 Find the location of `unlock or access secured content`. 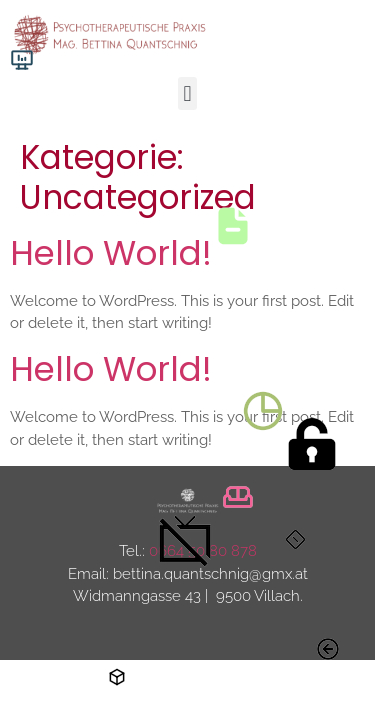

unlock or access secured content is located at coordinates (312, 444).